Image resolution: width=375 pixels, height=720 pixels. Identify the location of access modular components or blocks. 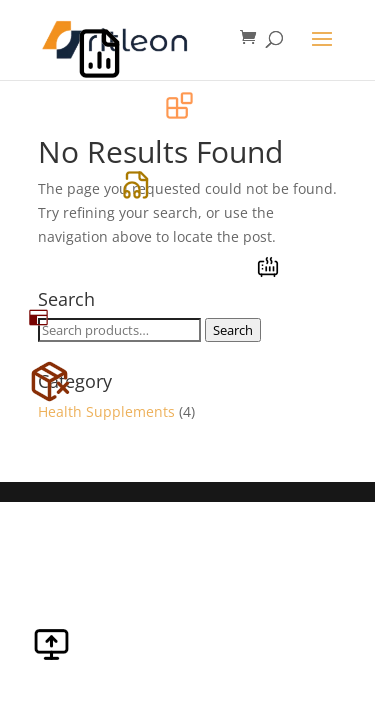
(179, 105).